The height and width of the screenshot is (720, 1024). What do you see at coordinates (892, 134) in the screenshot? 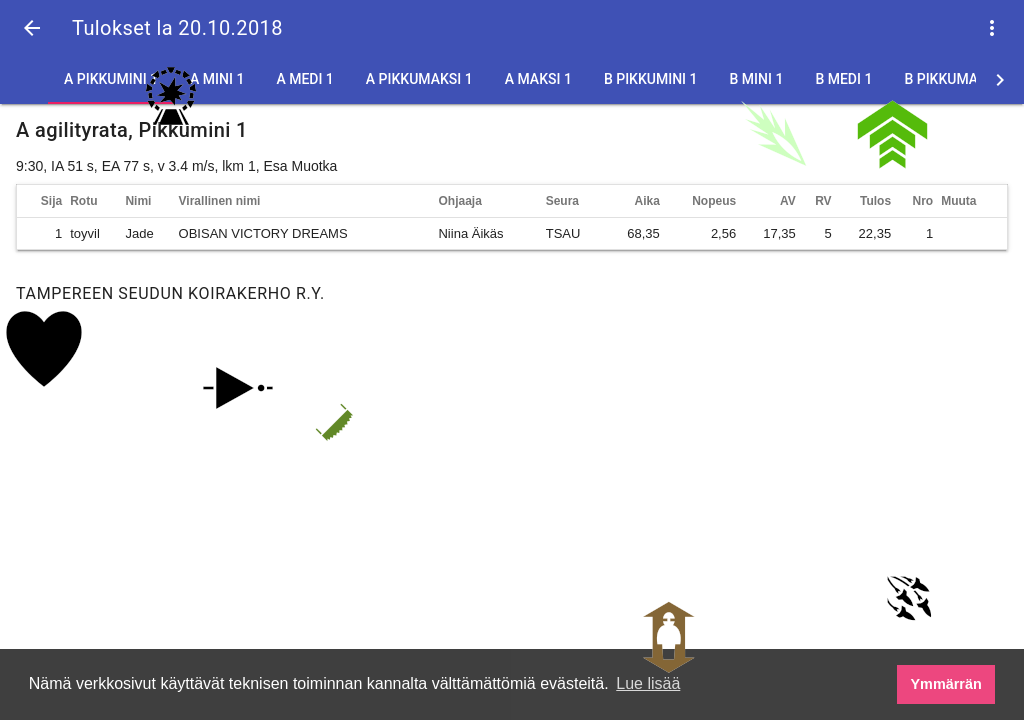
I see `upgrade your character or item` at bounding box center [892, 134].